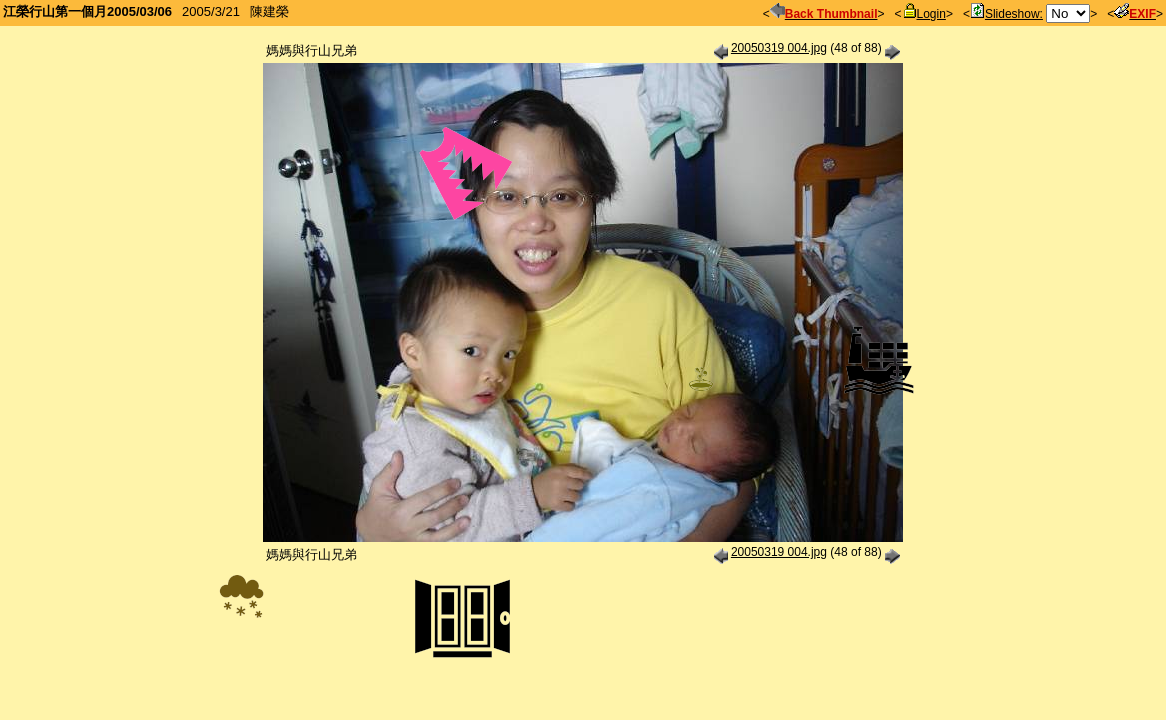  I want to click on attach or clip items together, so click(466, 174).